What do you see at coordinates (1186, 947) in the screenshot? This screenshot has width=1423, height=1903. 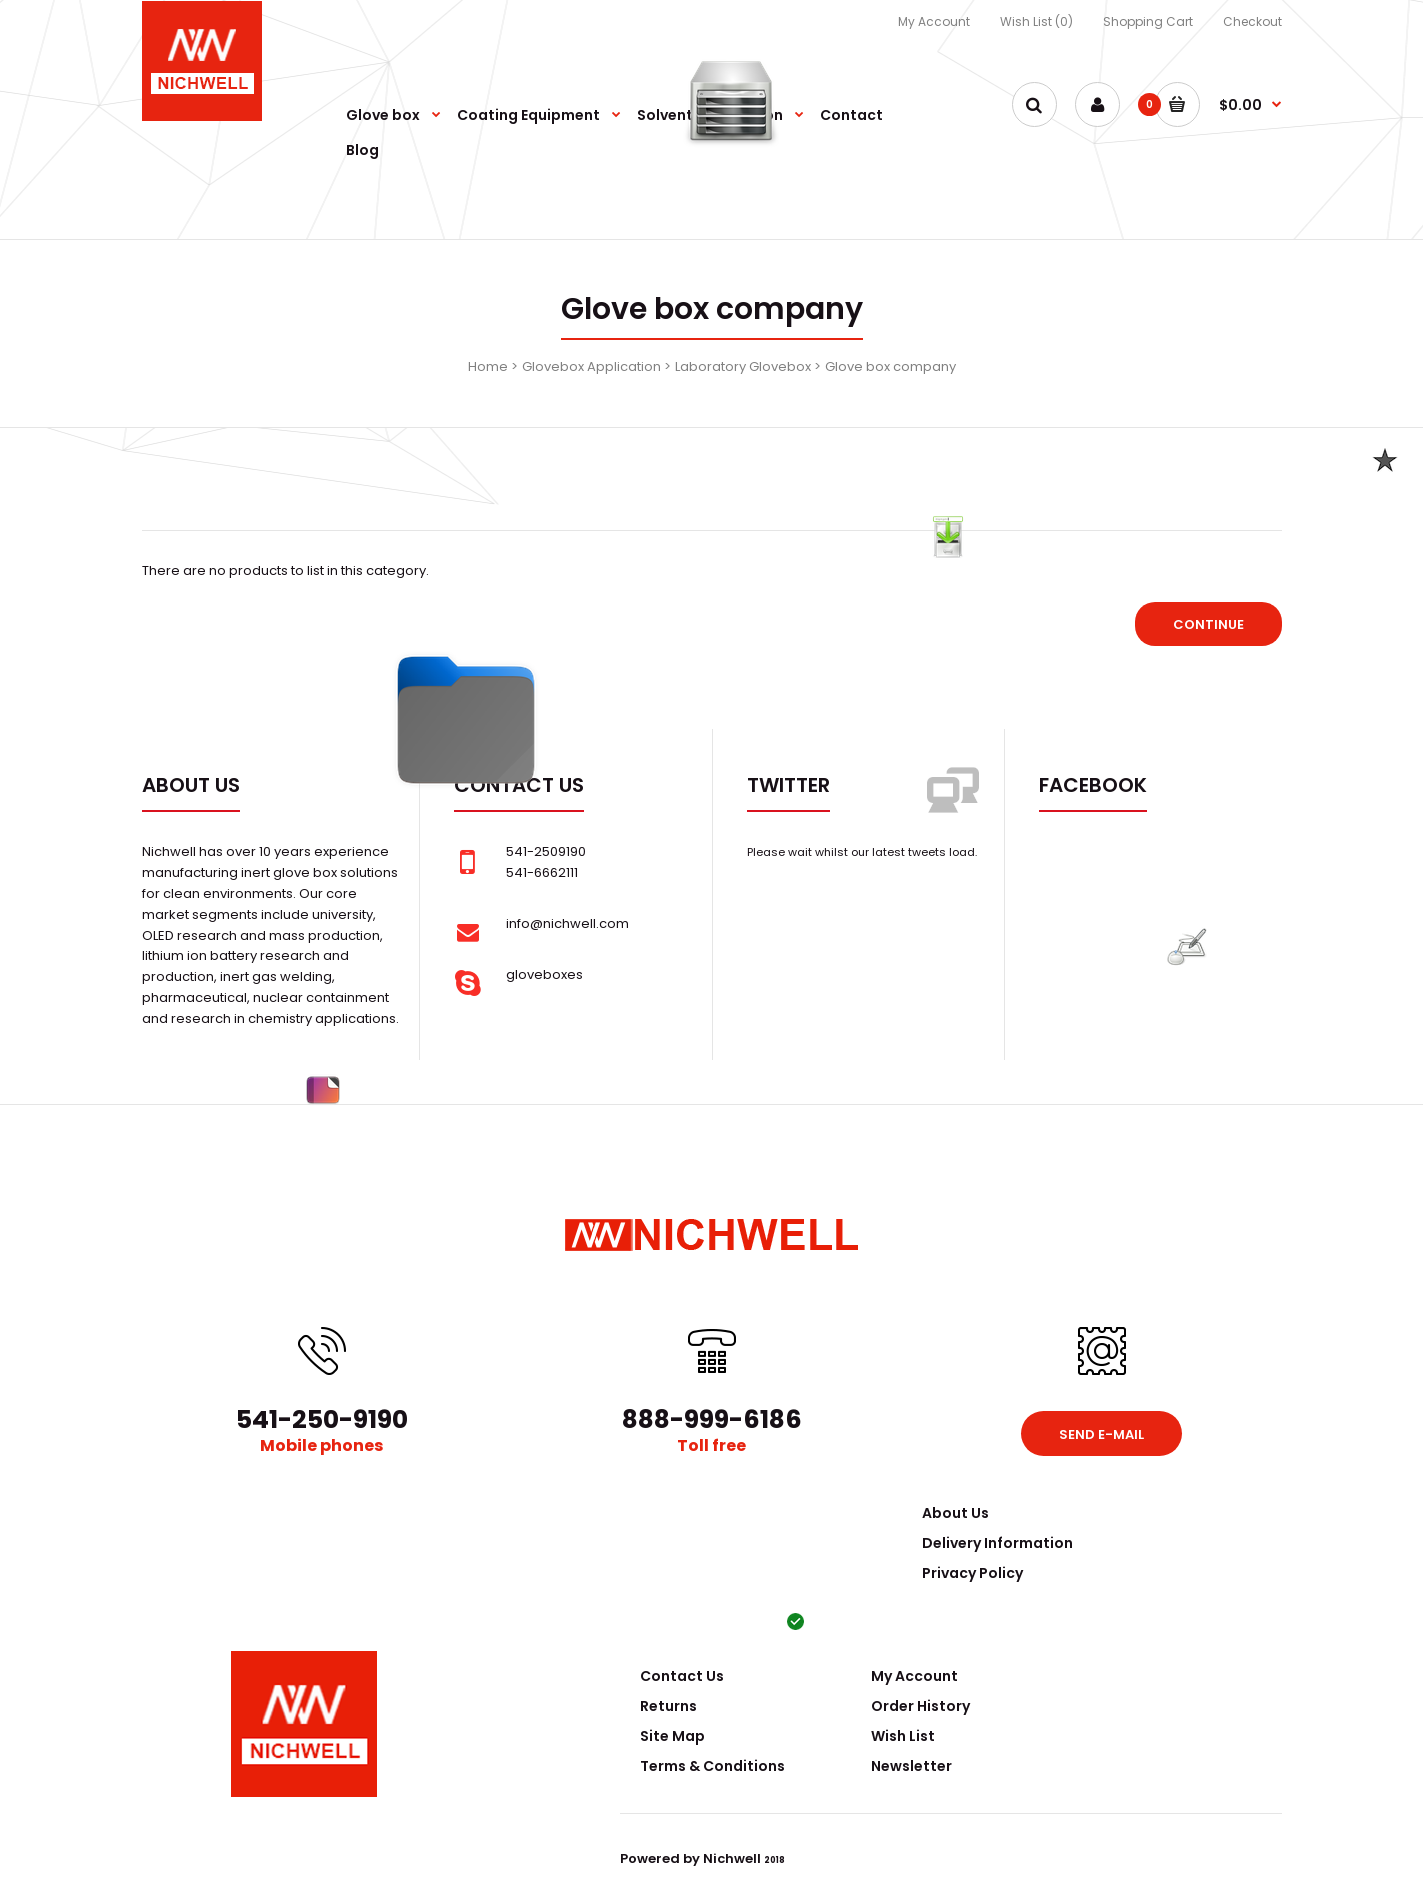 I see `configure mouse and tablet settings` at bounding box center [1186, 947].